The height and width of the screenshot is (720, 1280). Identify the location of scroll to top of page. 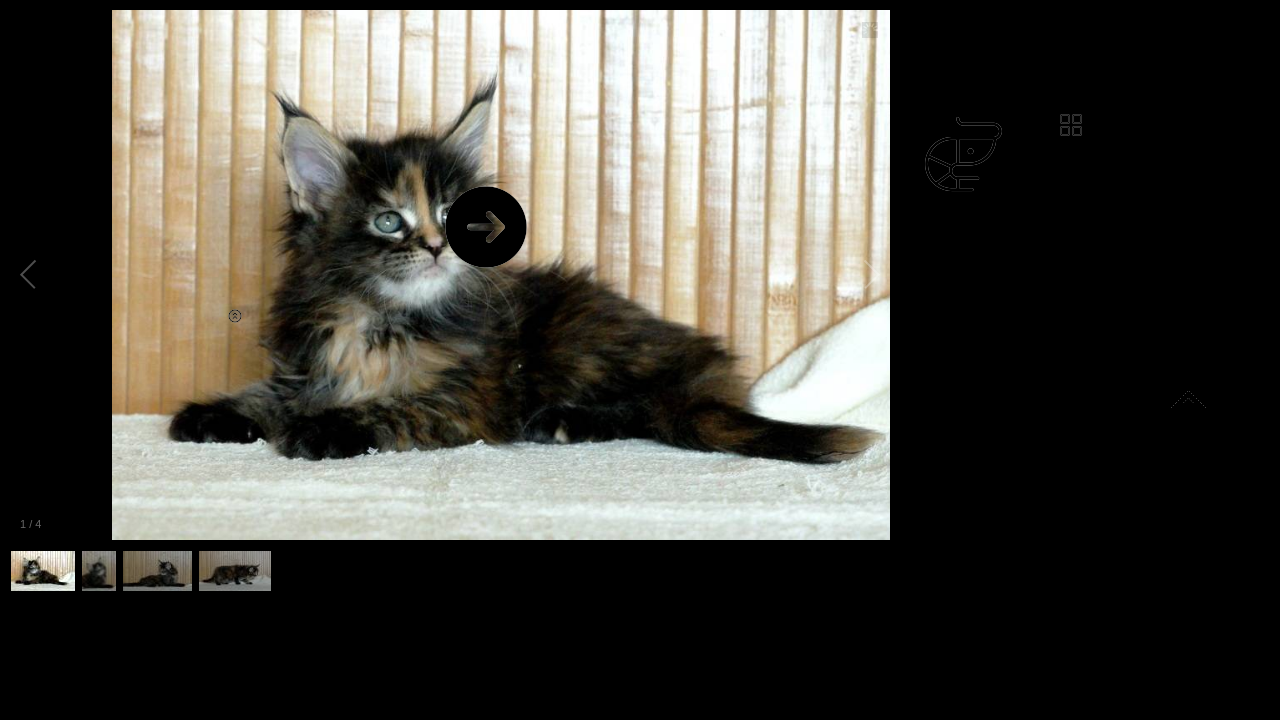
(235, 316).